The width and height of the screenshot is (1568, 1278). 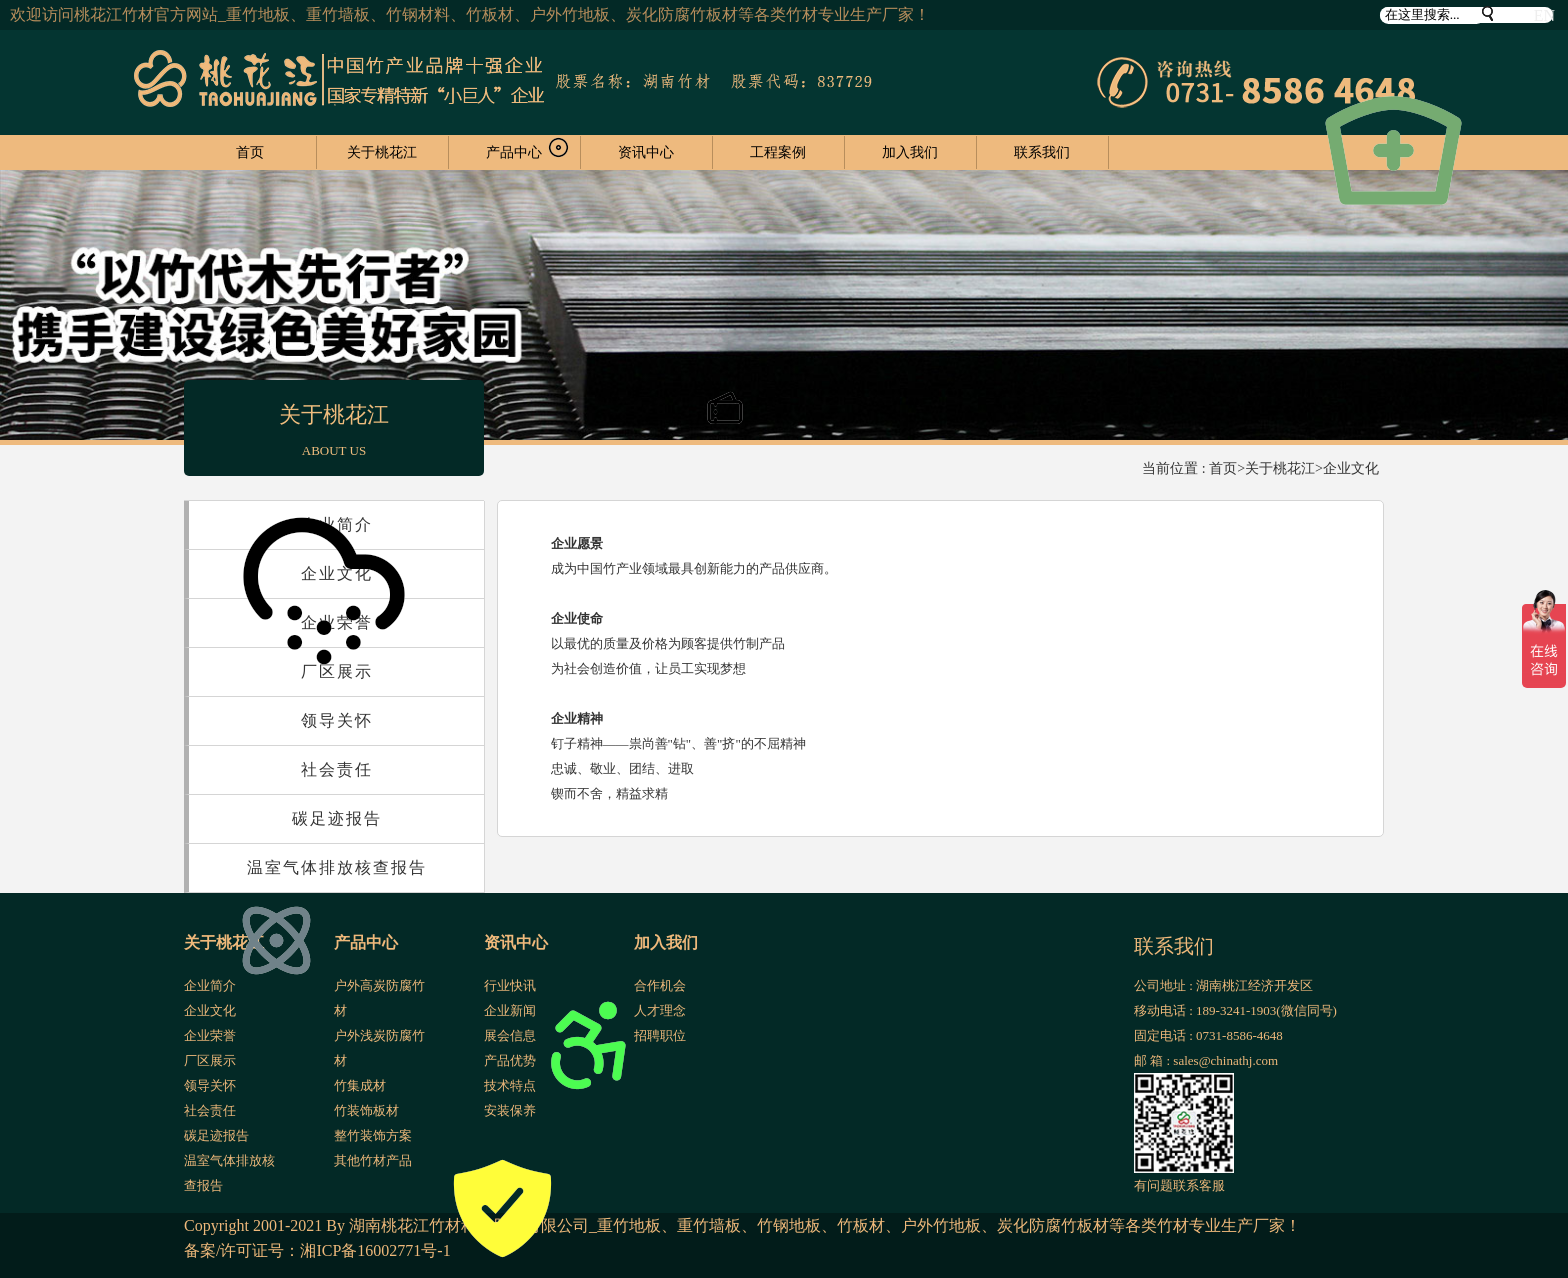 I want to click on indicates verified or secure status, so click(x=502, y=1208).